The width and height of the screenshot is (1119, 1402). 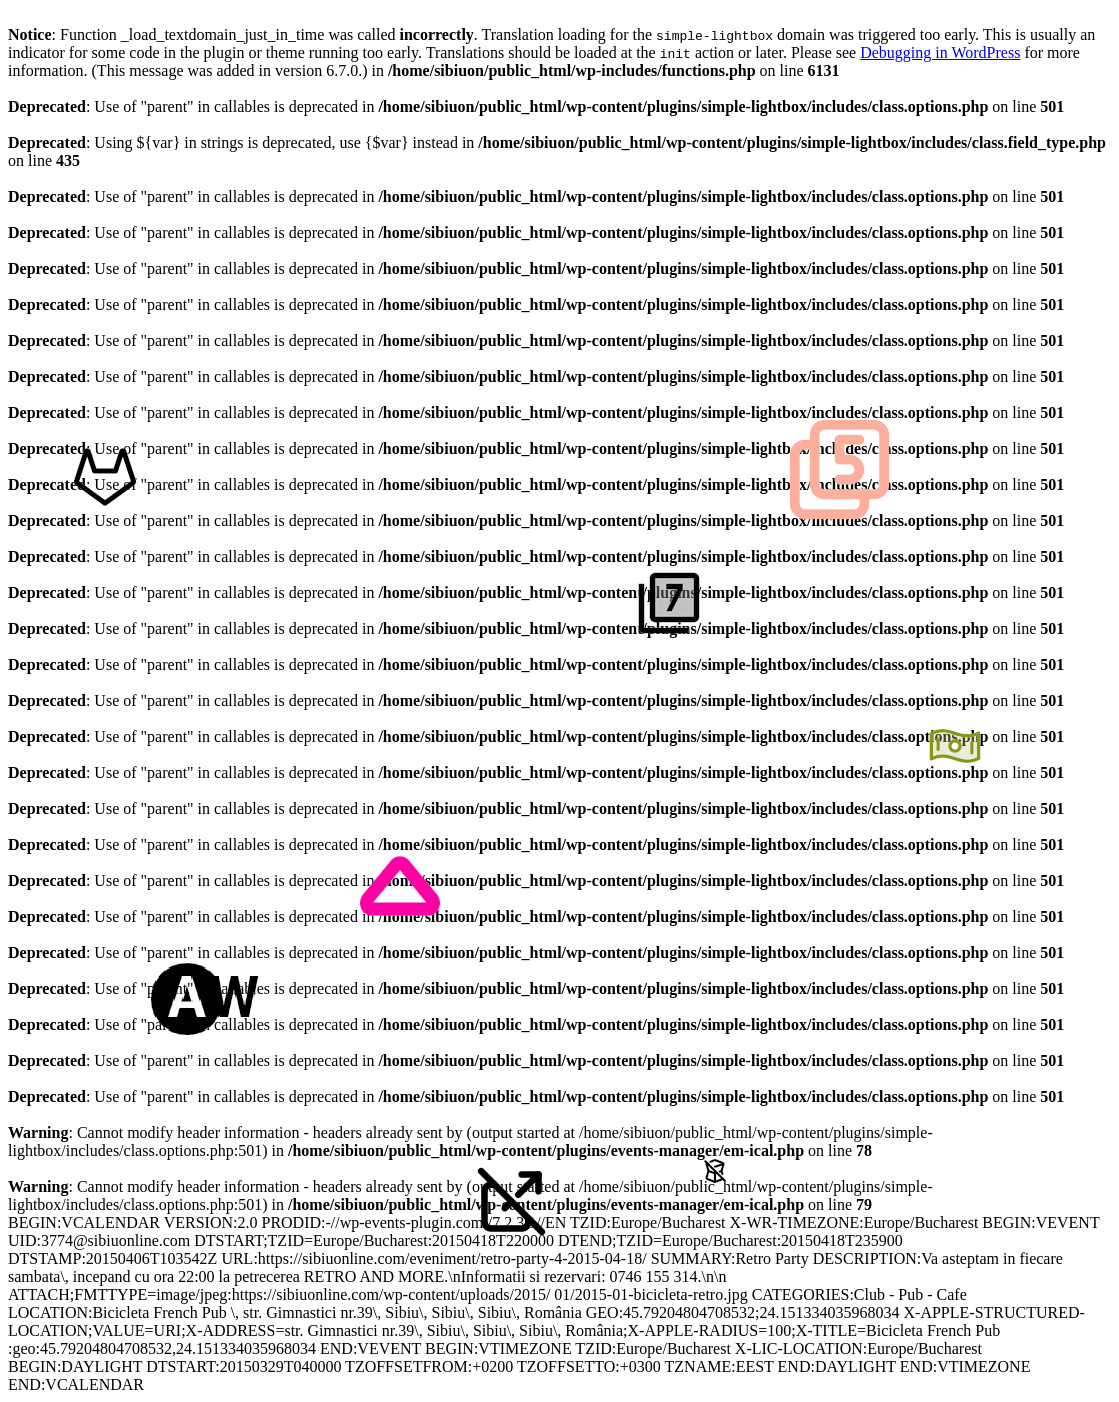 I want to click on open GitLab repository, so click(x=105, y=477).